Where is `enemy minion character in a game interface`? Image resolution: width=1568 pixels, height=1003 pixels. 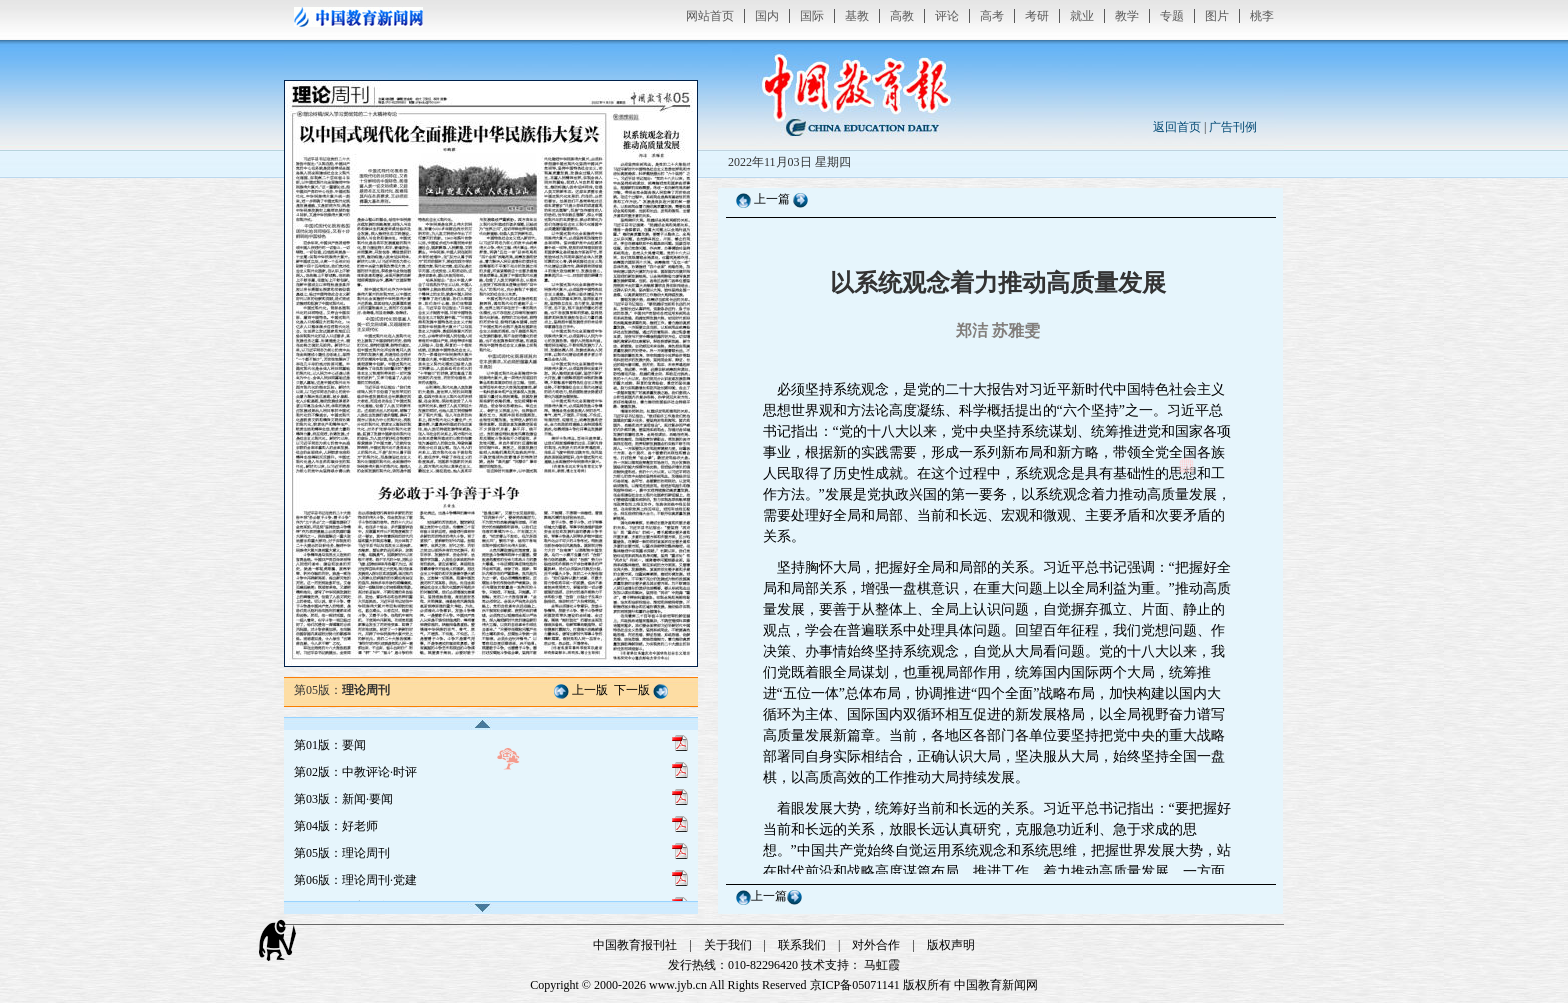 enemy minion character in a game interface is located at coordinates (277, 940).